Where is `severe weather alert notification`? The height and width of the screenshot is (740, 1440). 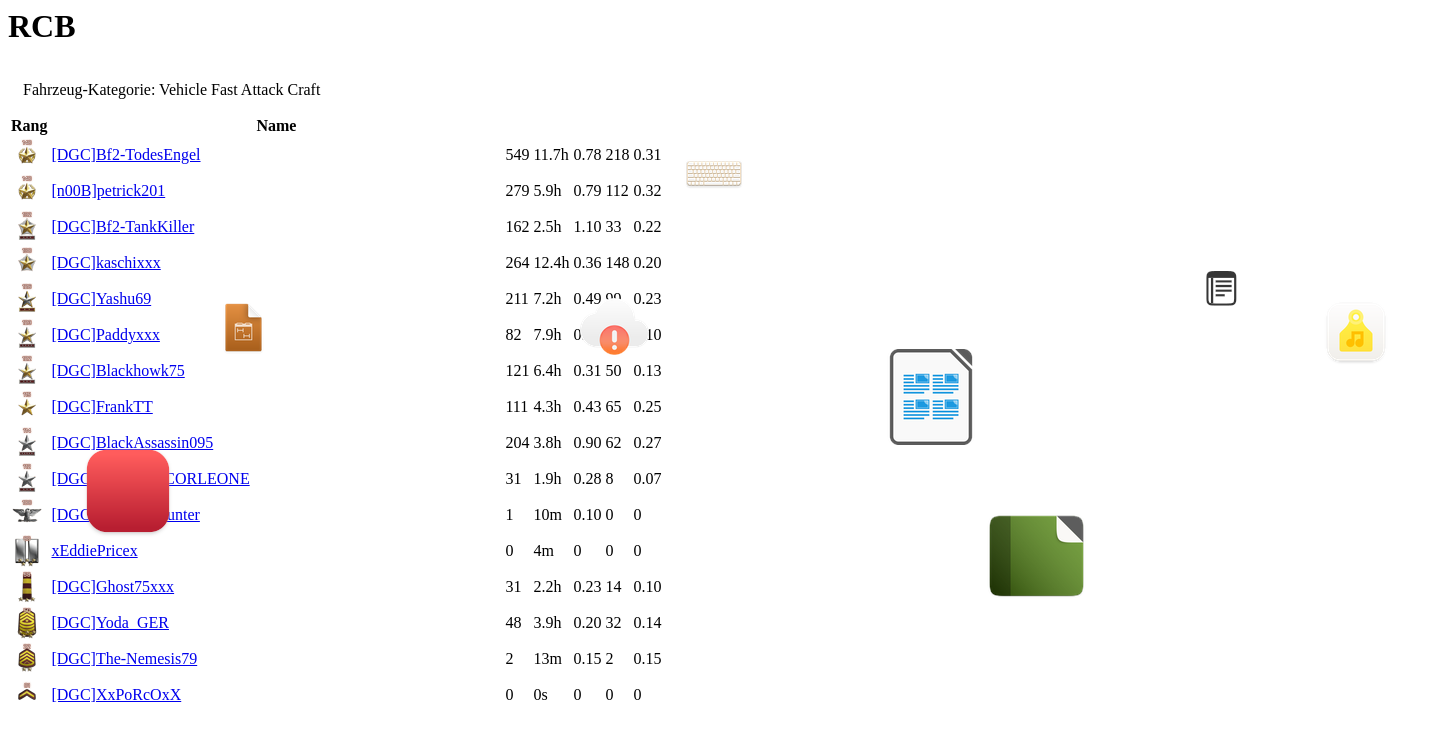 severe weather alert notification is located at coordinates (614, 326).